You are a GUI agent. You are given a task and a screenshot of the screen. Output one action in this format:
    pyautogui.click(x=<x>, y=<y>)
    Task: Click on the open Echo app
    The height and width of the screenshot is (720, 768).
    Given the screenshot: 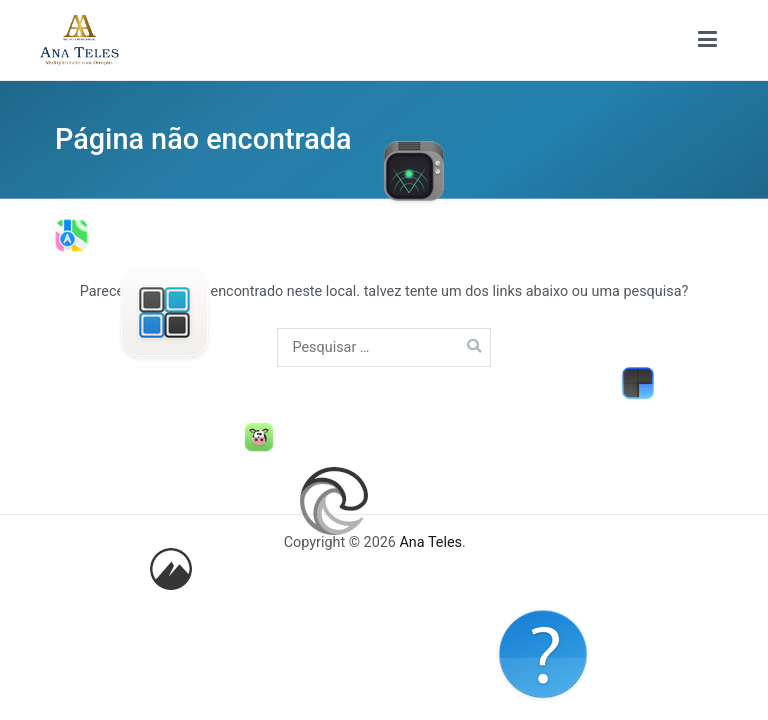 What is the action you would take?
    pyautogui.click(x=414, y=171)
    